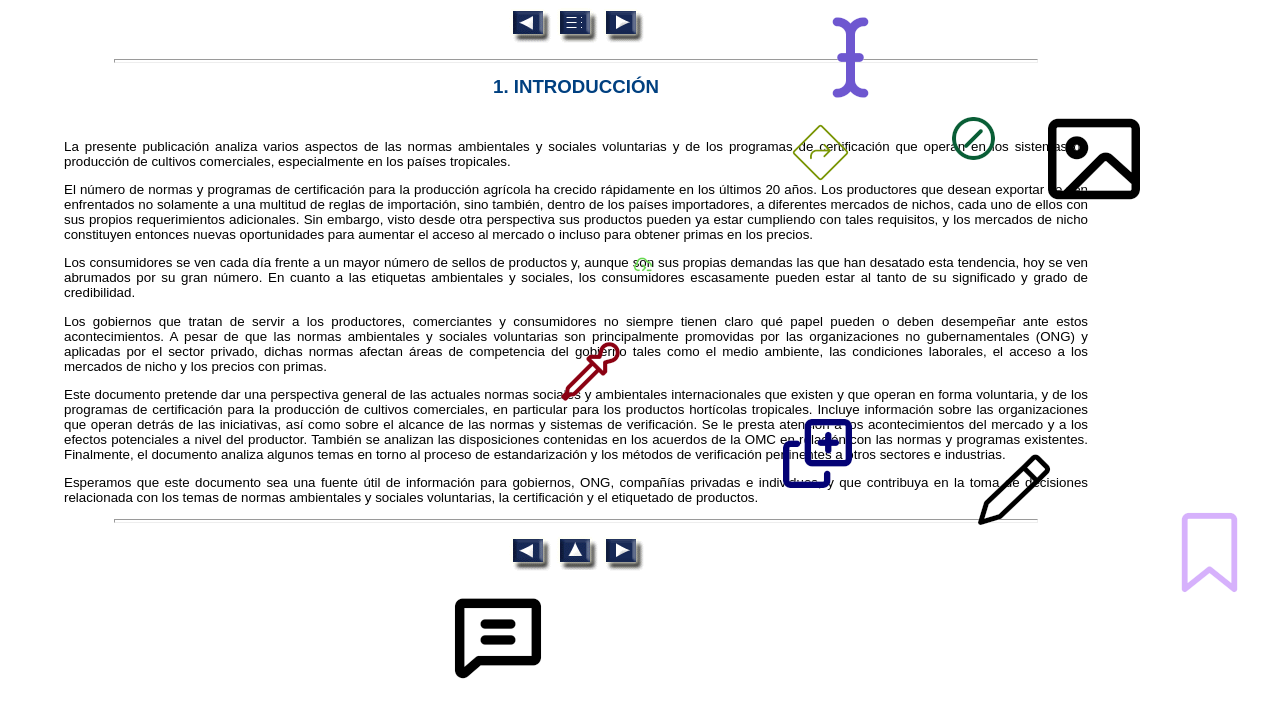  I want to click on select a color from the canvas, so click(590, 371).